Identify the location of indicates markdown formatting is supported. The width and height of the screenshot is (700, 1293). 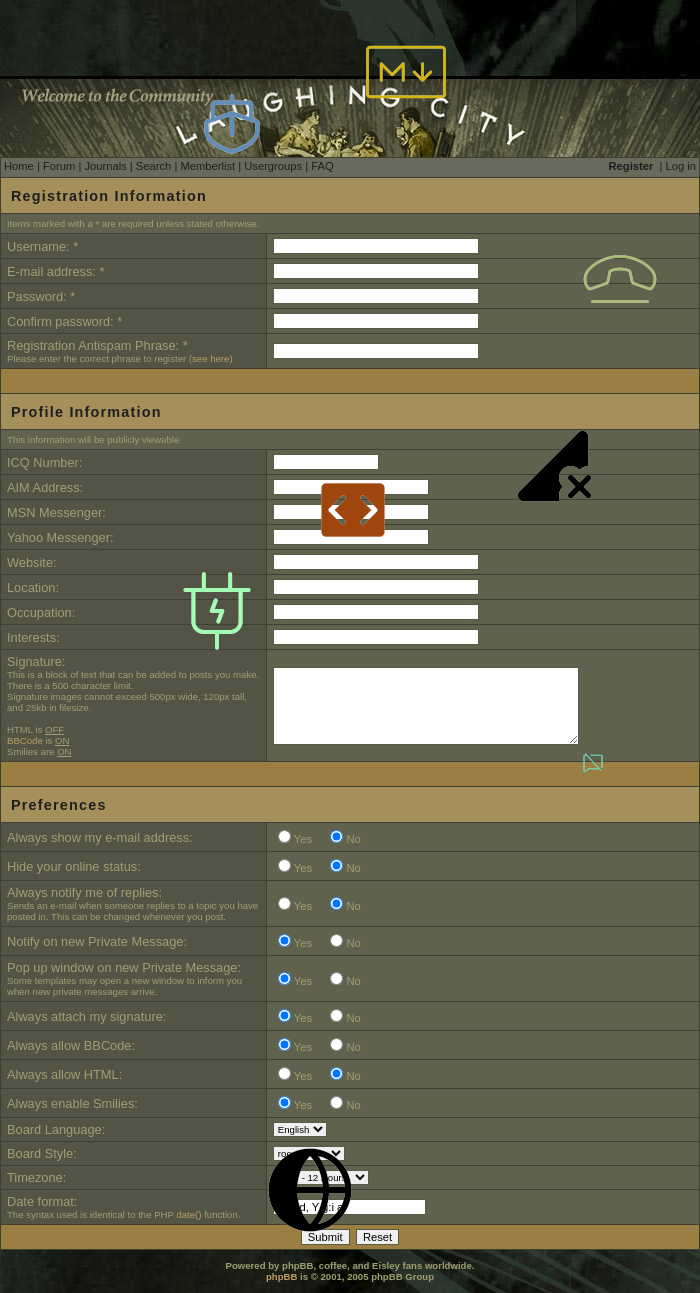
(406, 72).